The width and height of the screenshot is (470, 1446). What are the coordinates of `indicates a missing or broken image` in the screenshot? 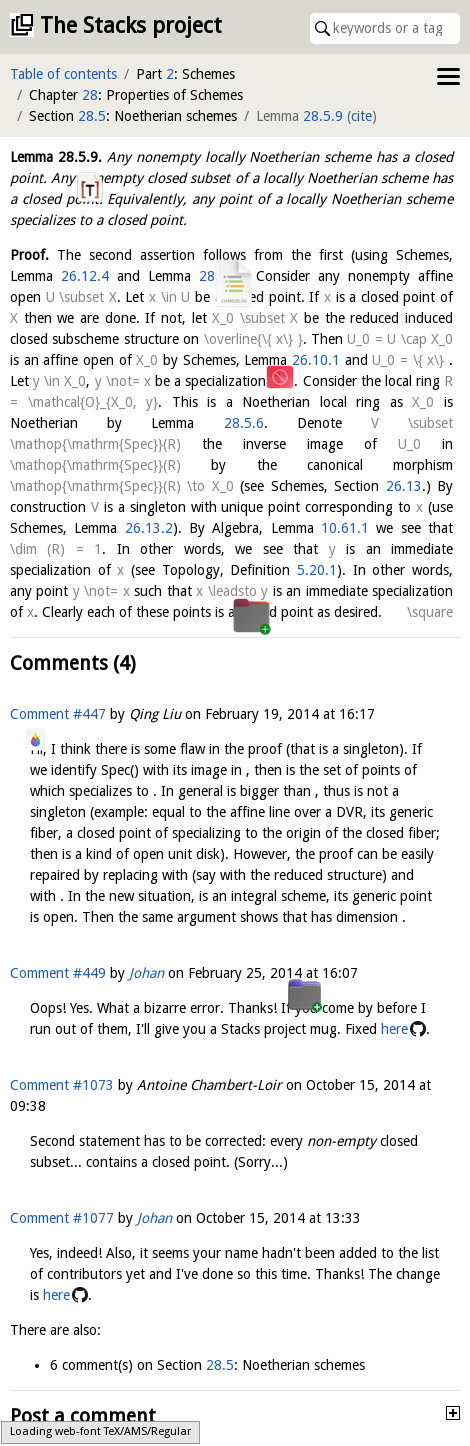 It's located at (280, 376).